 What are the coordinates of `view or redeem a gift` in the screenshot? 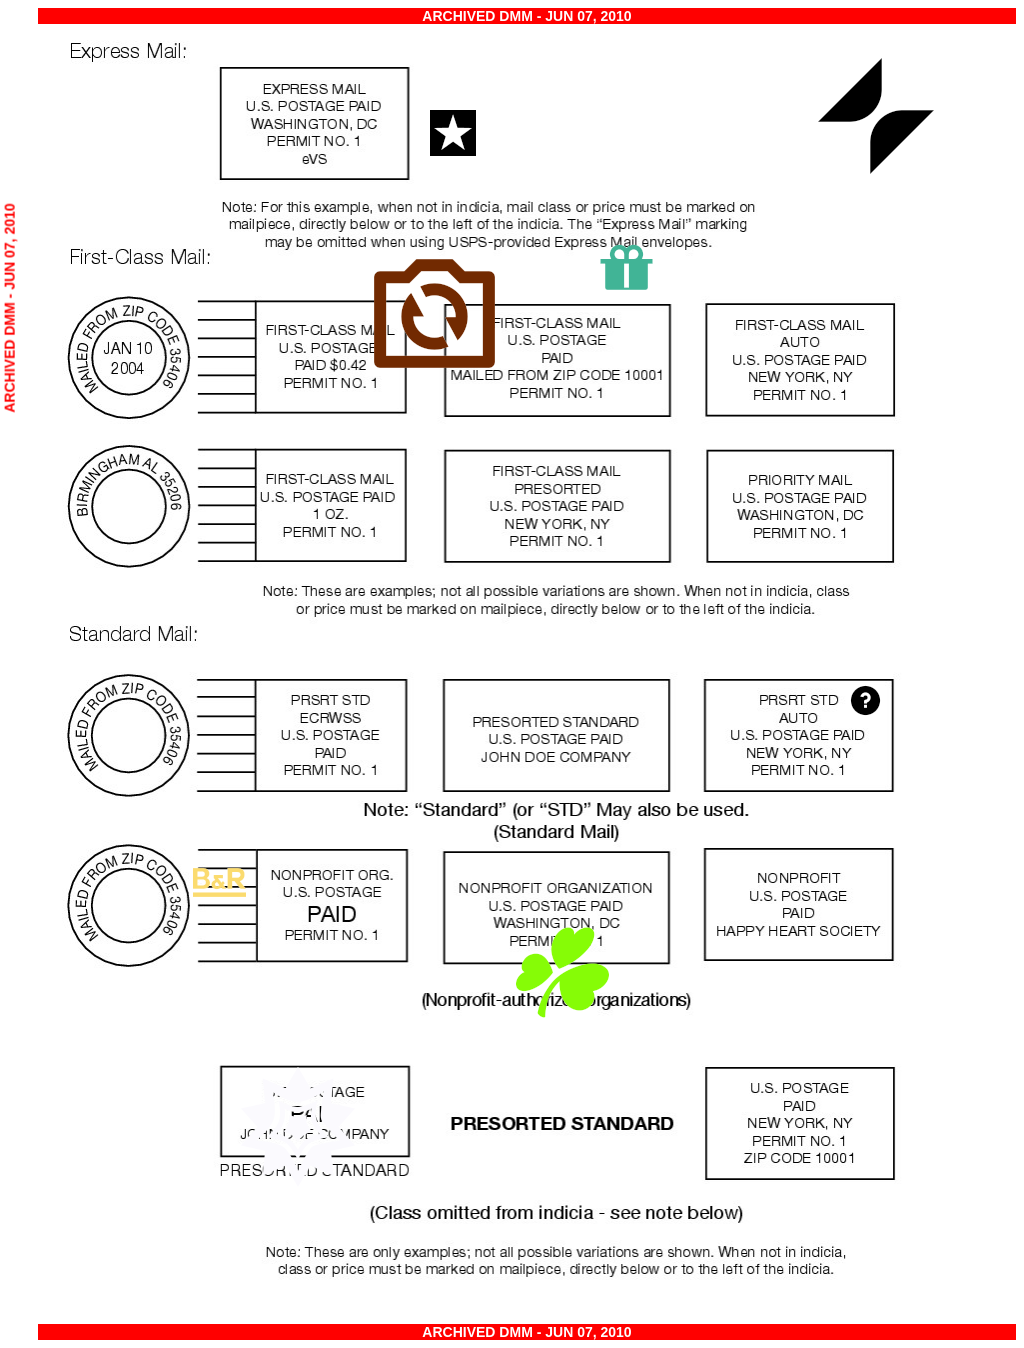 It's located at (626, 268).